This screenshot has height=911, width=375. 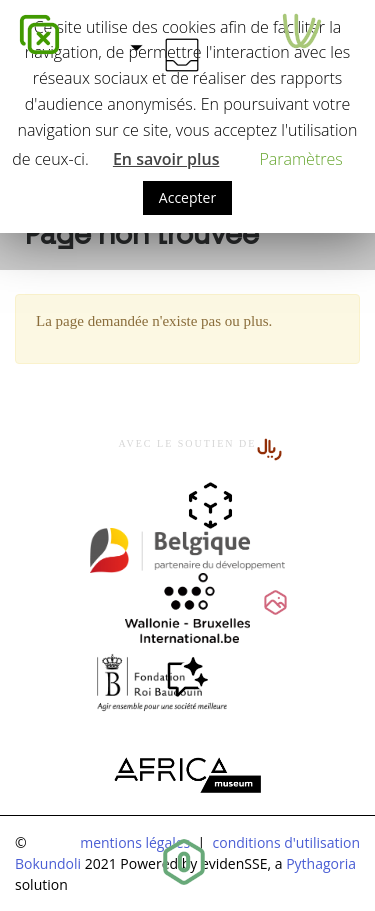 I want to click on view photos in hexagonal frame, so click(x=275, y=602).